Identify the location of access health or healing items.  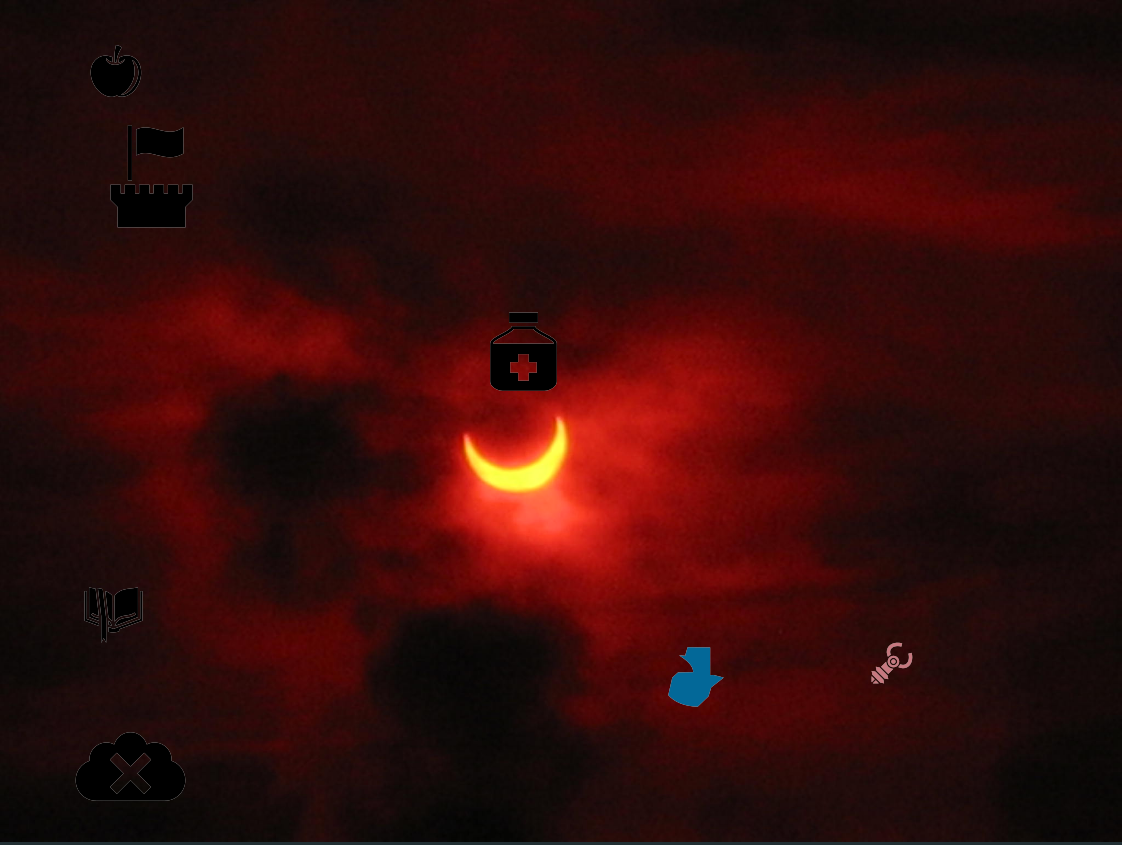
(523, 351).